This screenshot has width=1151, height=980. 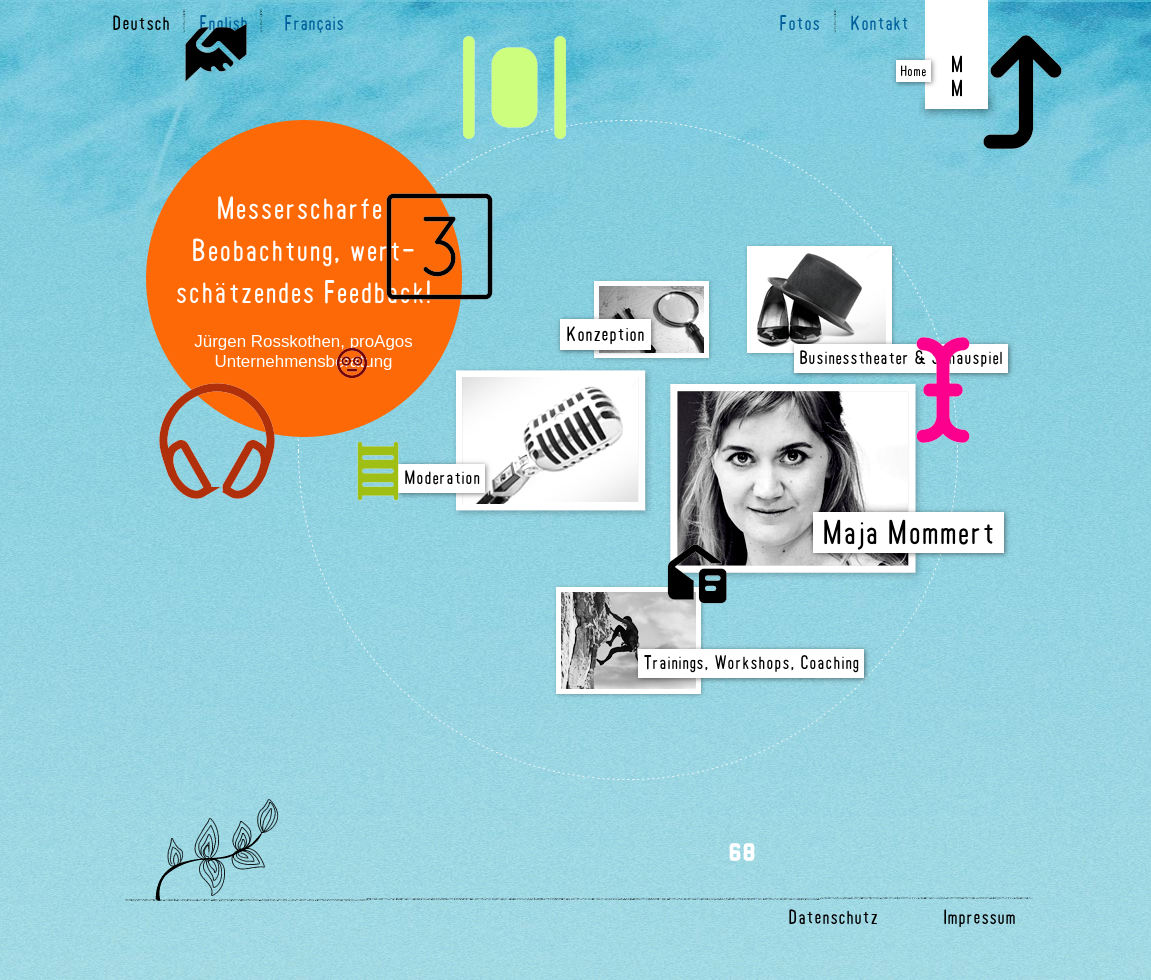 What do you see at coordinates (216, 51) in the screenshot?
I see `access help or assistance services` at bounding box center [216, 51].